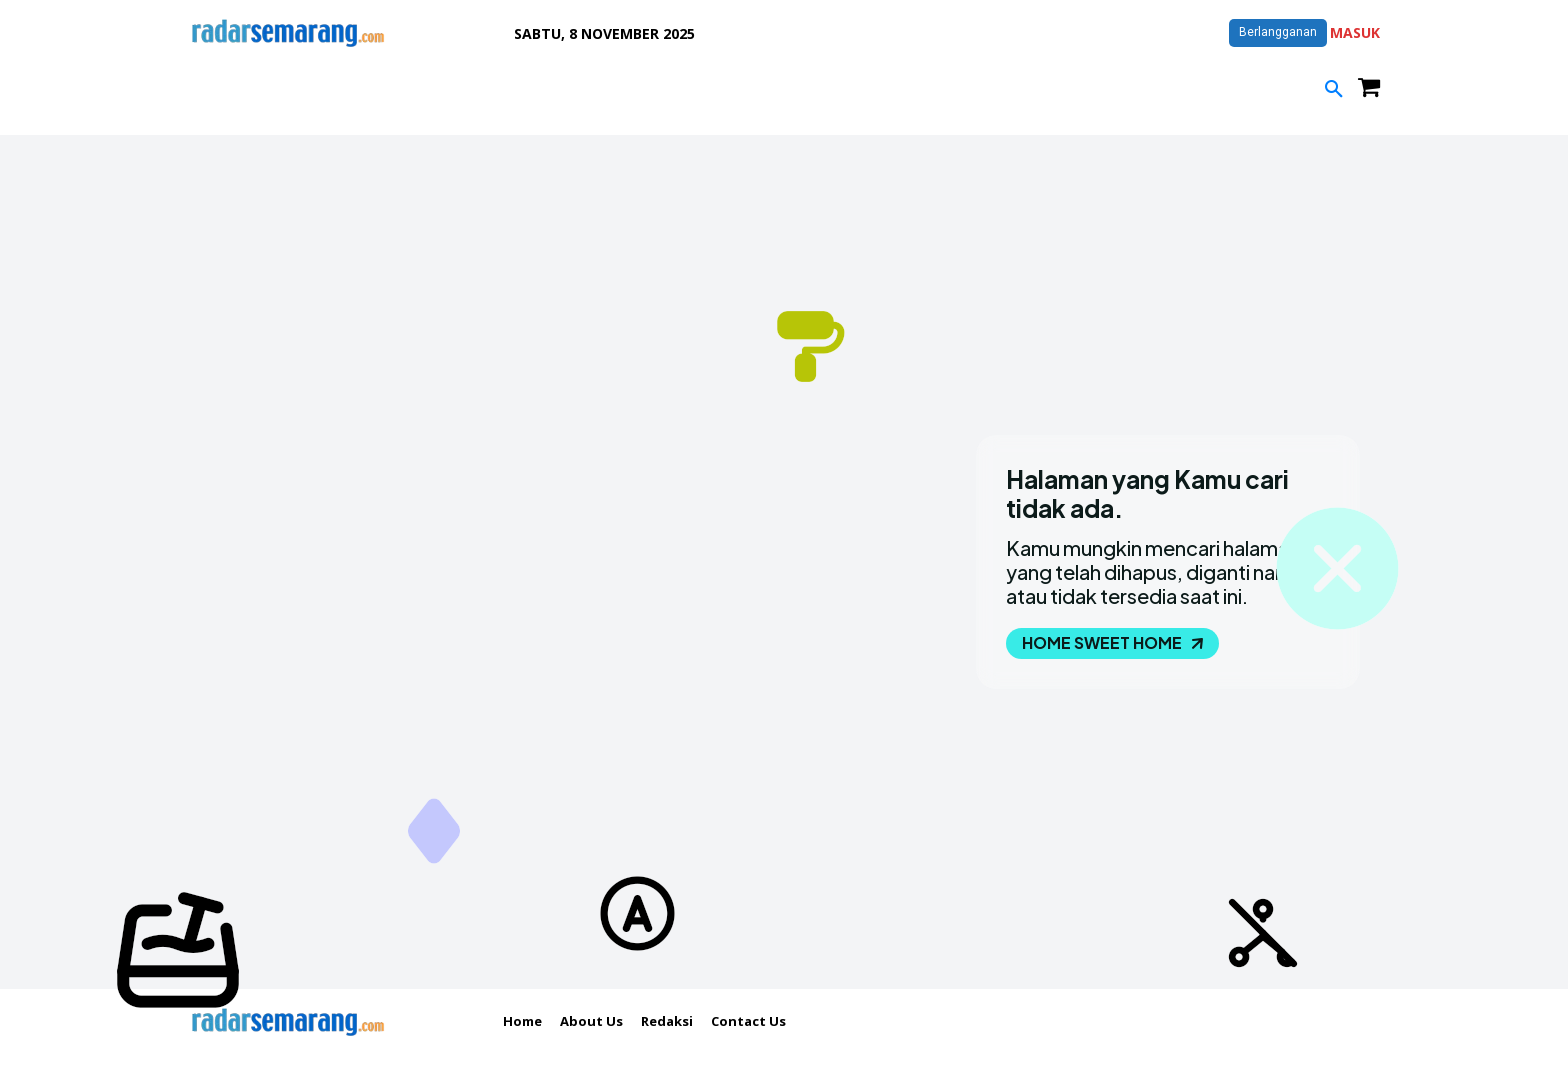 The height and width of the screenshot is (1070, 1568). I want to click on close or dismiss a modal or dialog, so click(1337, 568).